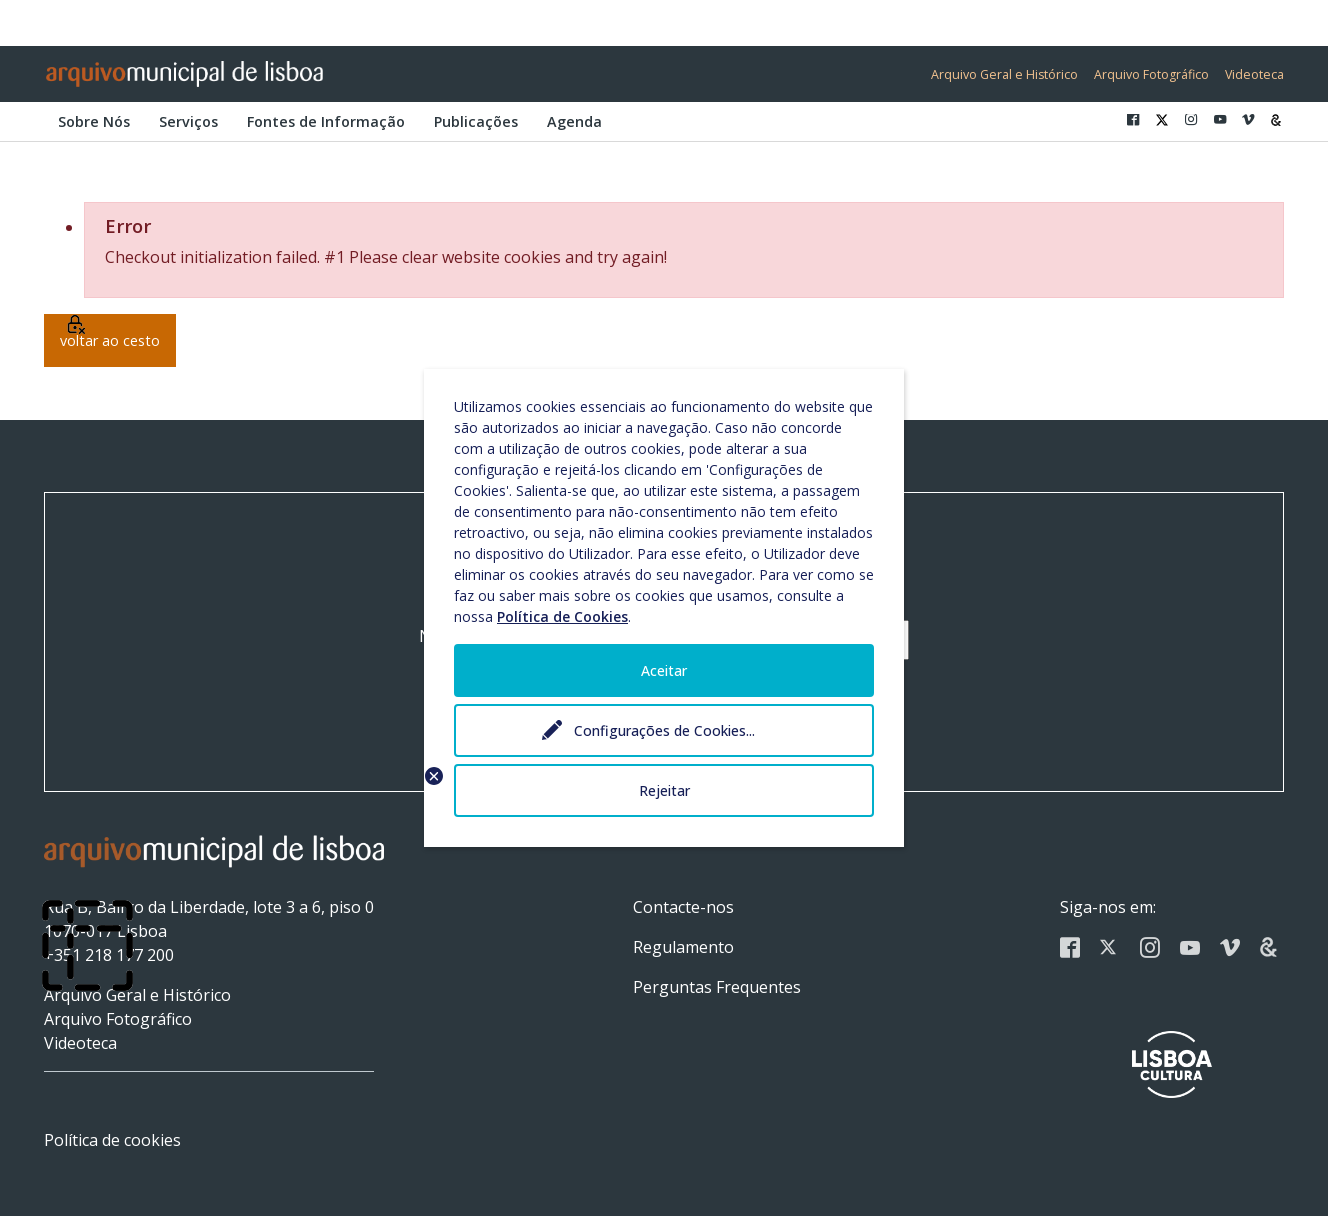  What do you see at coordinates (87, 945) in the screenshot?
I see `create a new project from a template` at bounding box center [87, 945].